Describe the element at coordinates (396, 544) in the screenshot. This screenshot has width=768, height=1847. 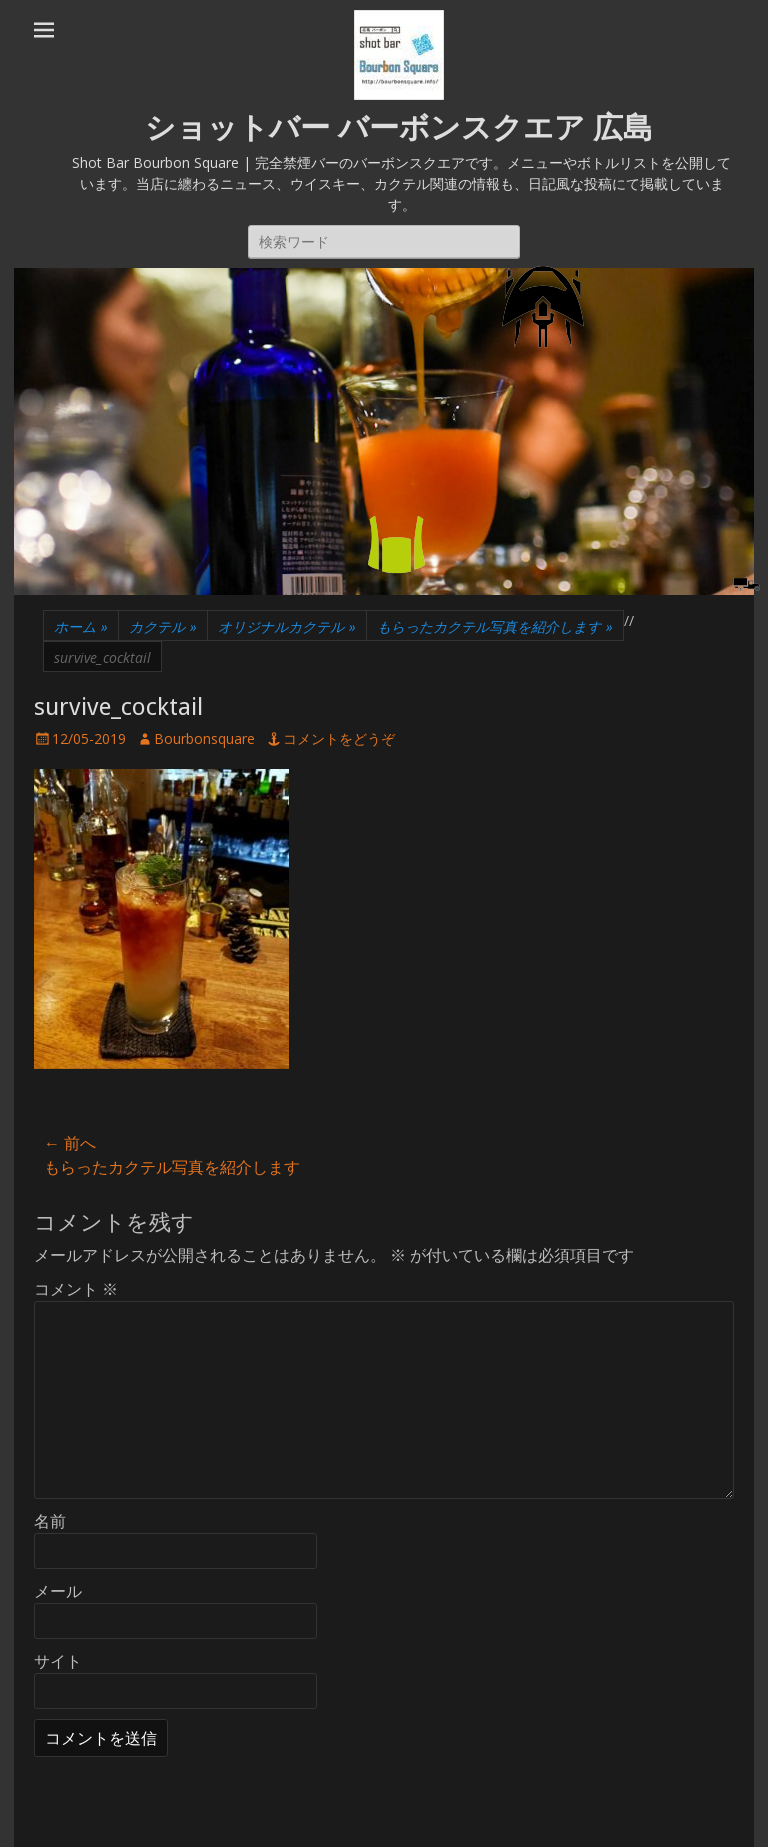
I see `enter the arena or battle mode` at that location.